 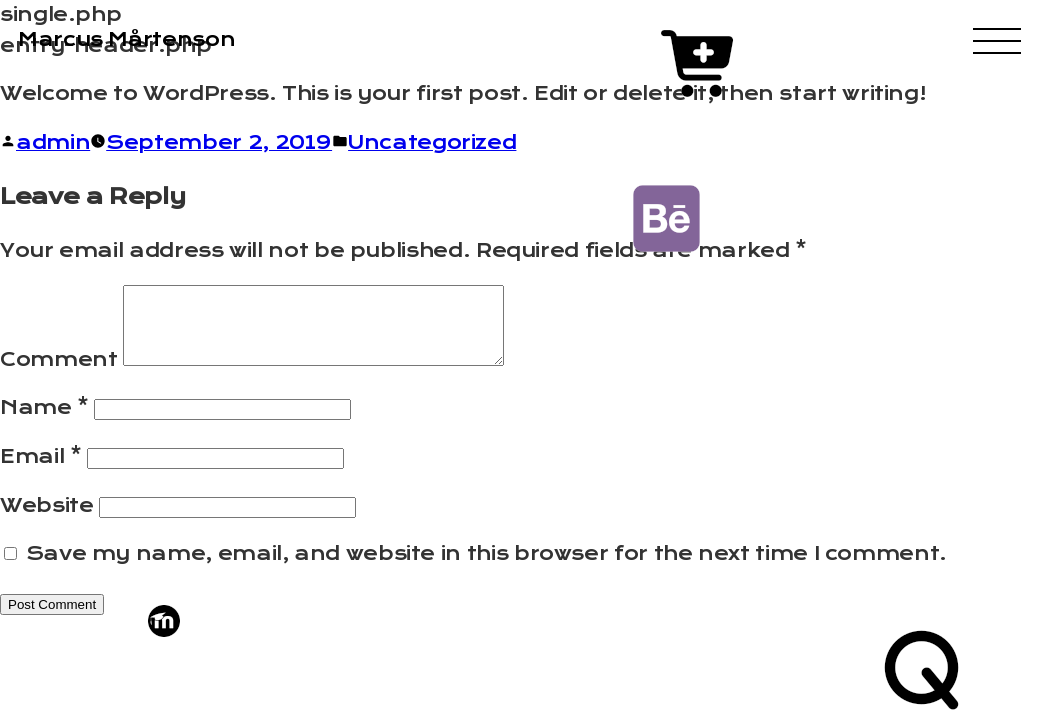 What do you see at coordinates (701, 64) in the screenshot?
I see `add item to shopping cart` at bounding box center [701, 64].